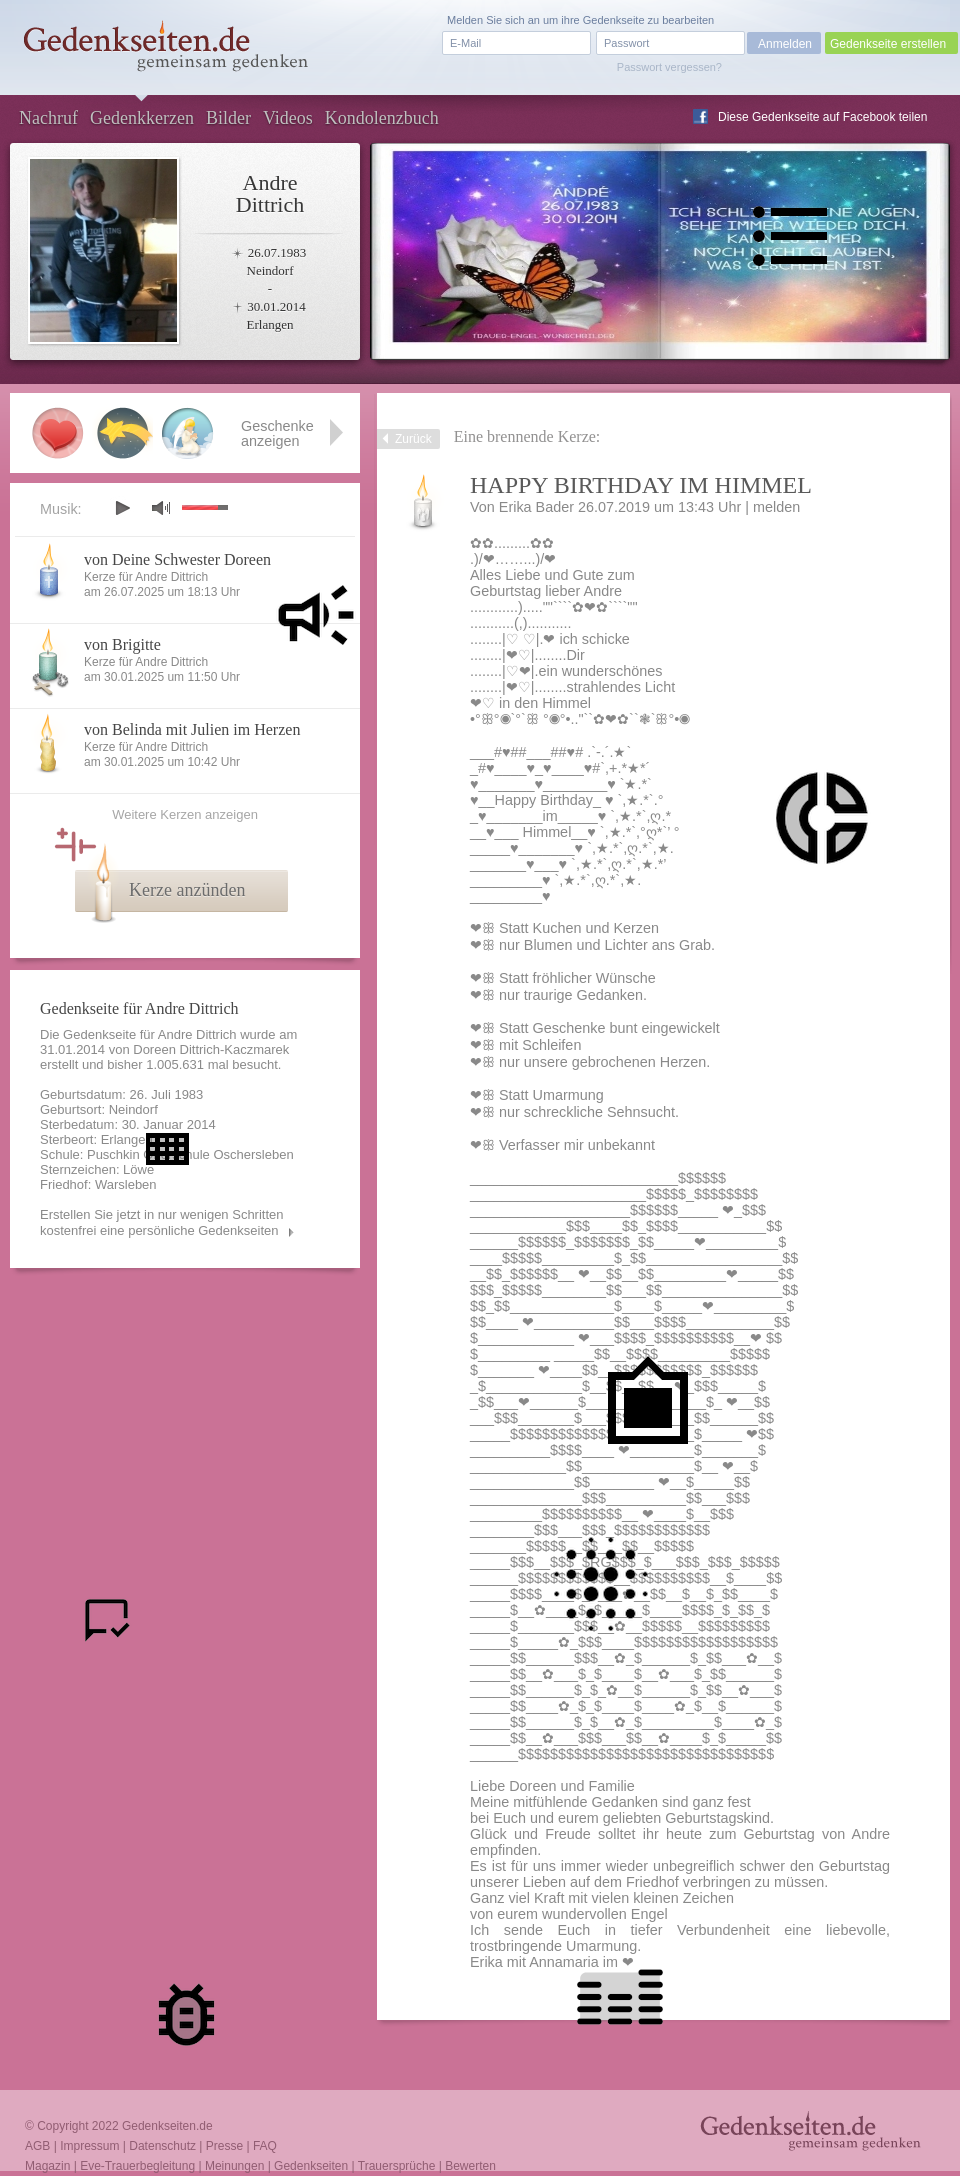 The height and width of the screenshot is (2176, 960). I want to click on view photo frame options, so click(648, 1404).